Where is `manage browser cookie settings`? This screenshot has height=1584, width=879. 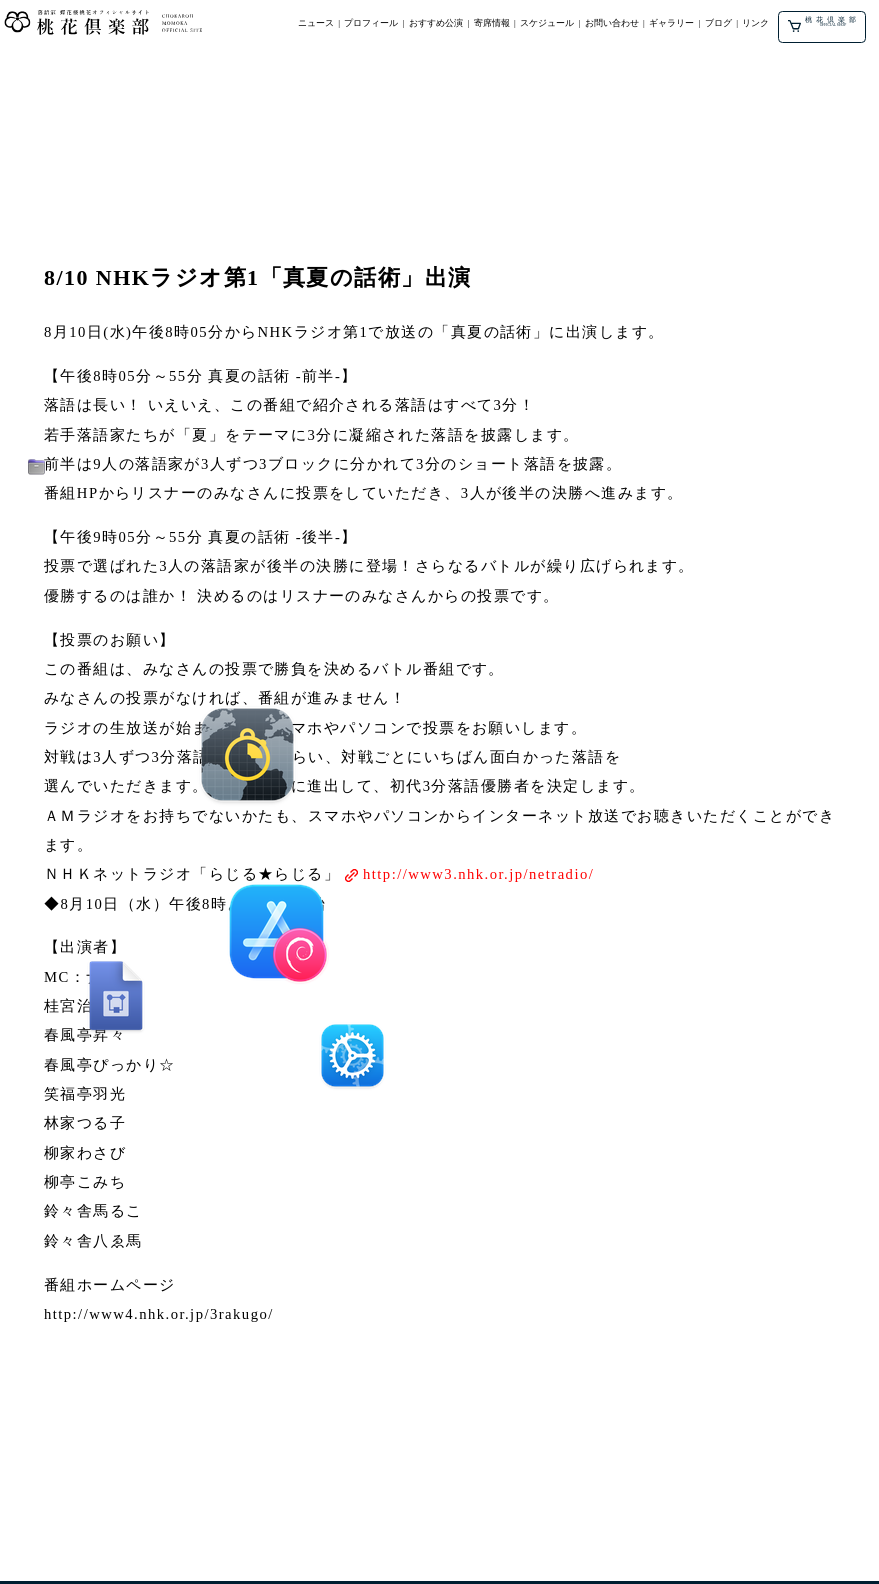 manage browser cookie settings is located at coordinates (247, 754).